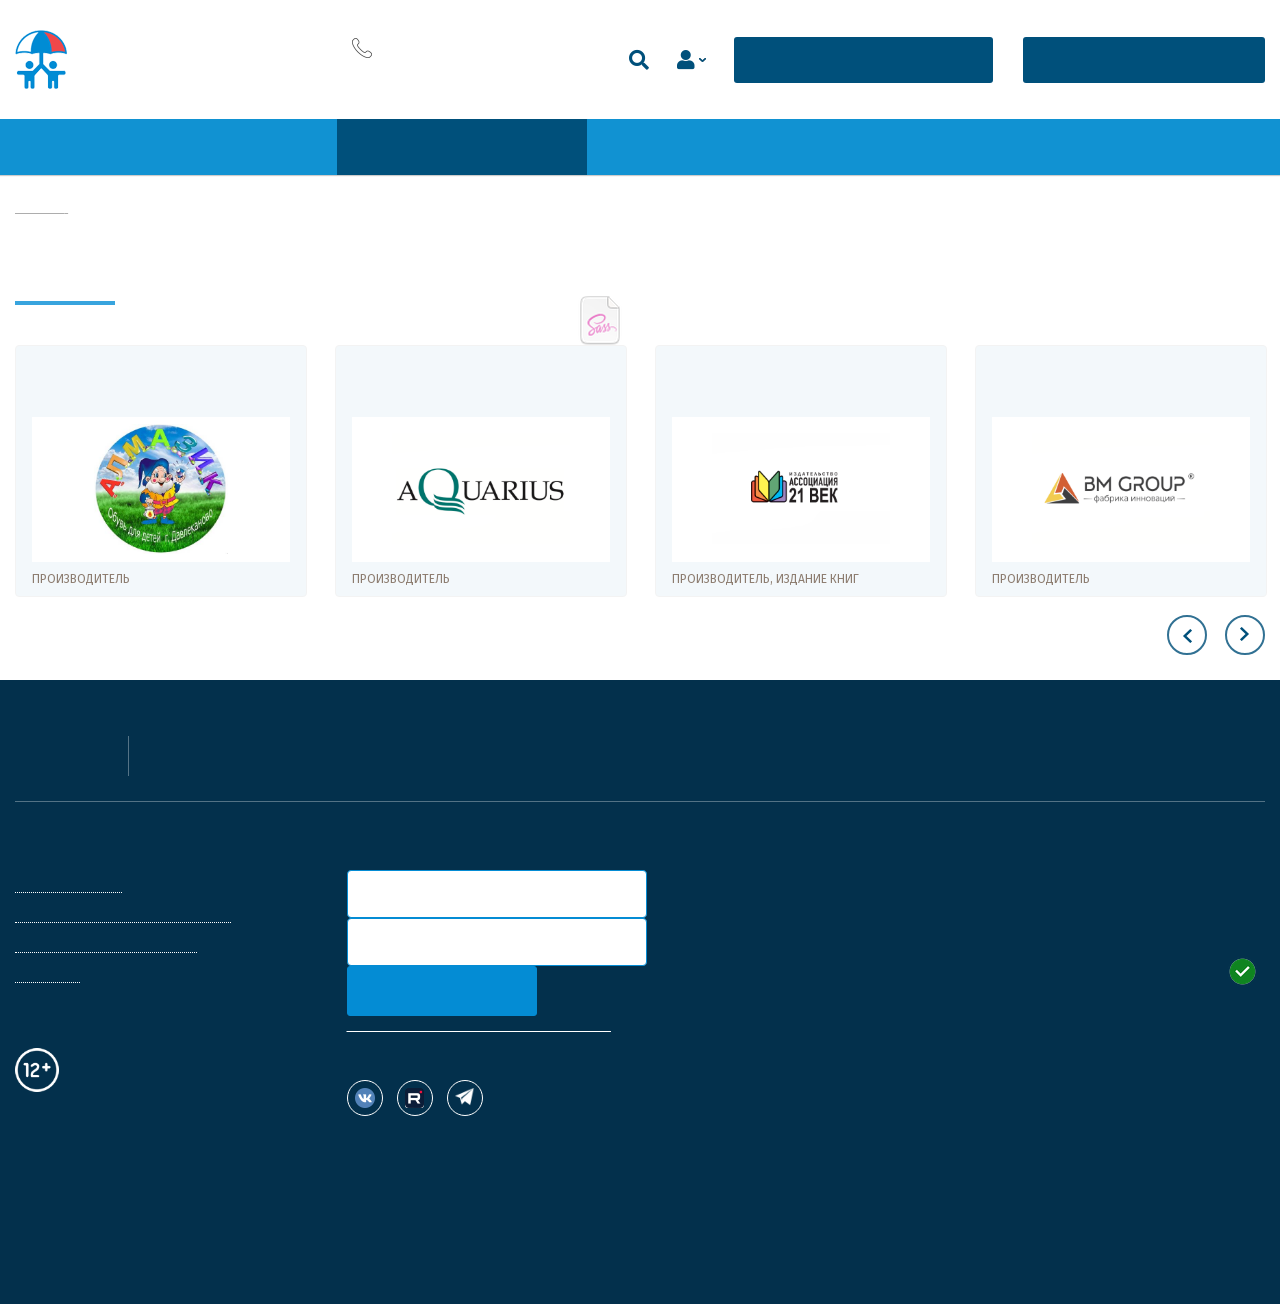 This screenshot has height=1304, width=1280. I want to click on indicates a sass stylesheet file, so click(600, 320).